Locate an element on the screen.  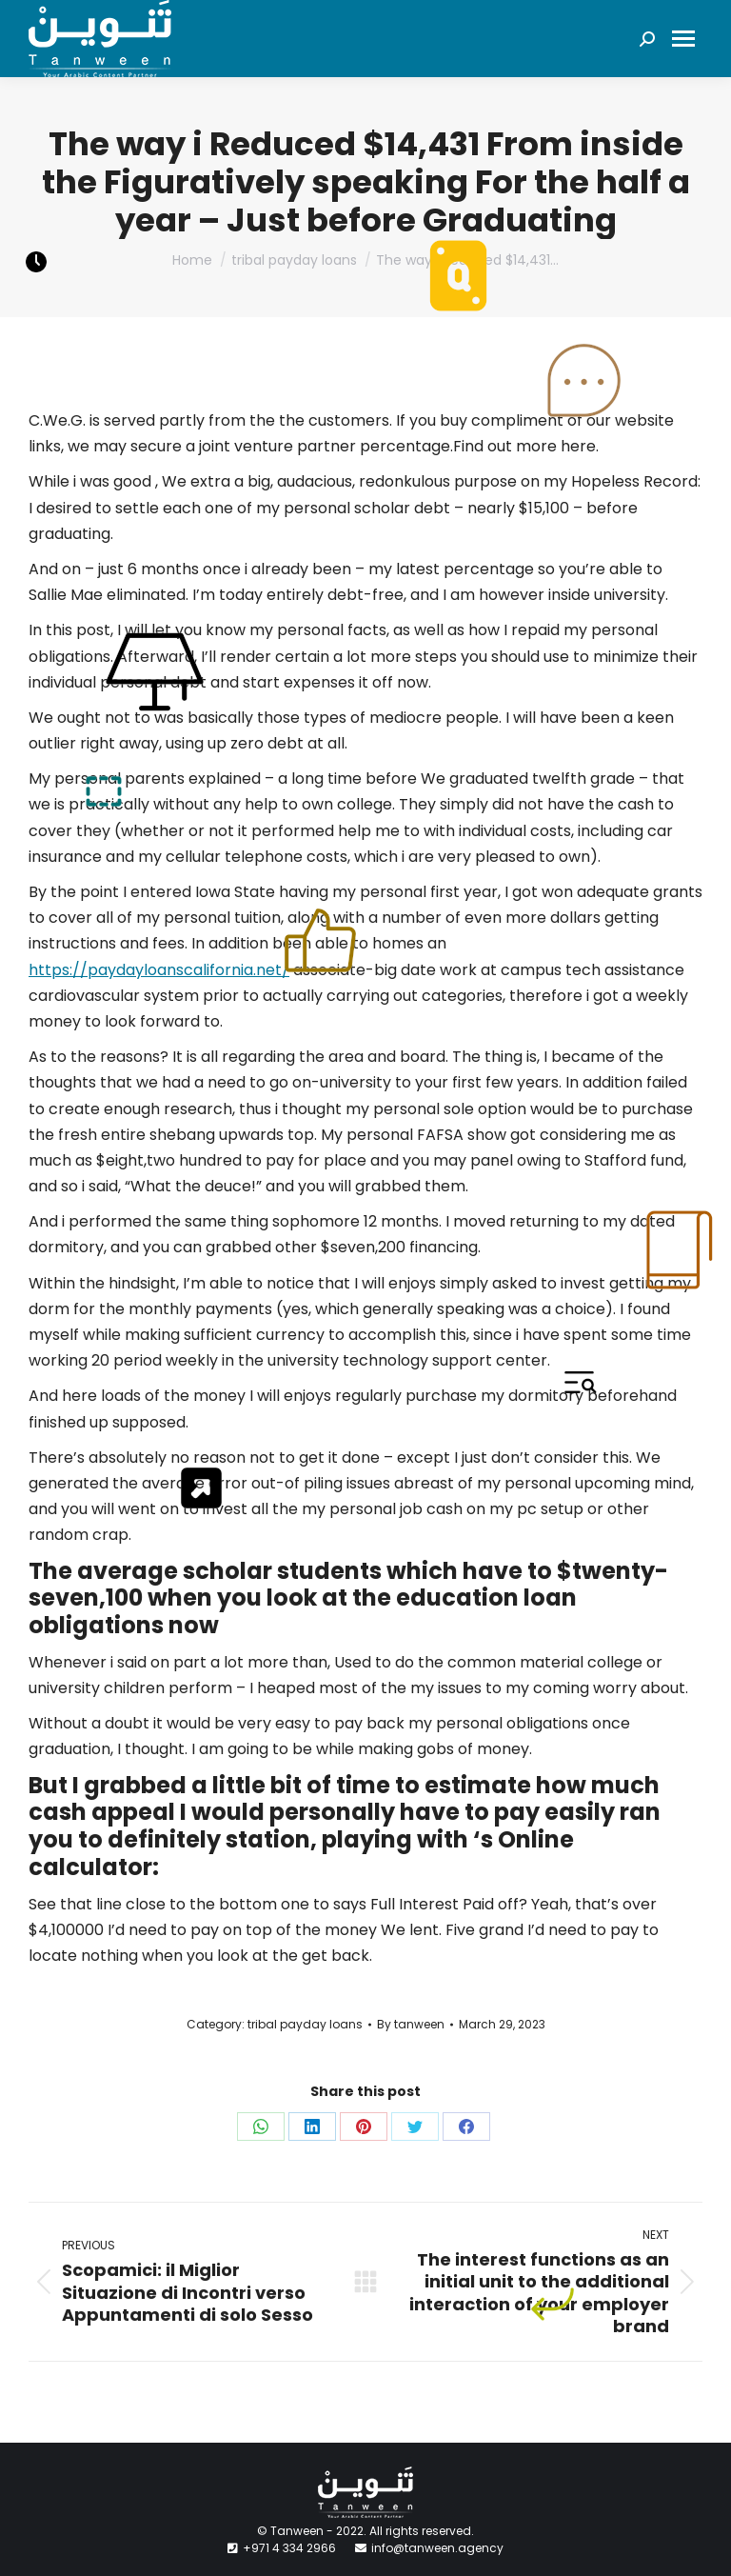
view message timestamps is located at coordinates (36, 262).